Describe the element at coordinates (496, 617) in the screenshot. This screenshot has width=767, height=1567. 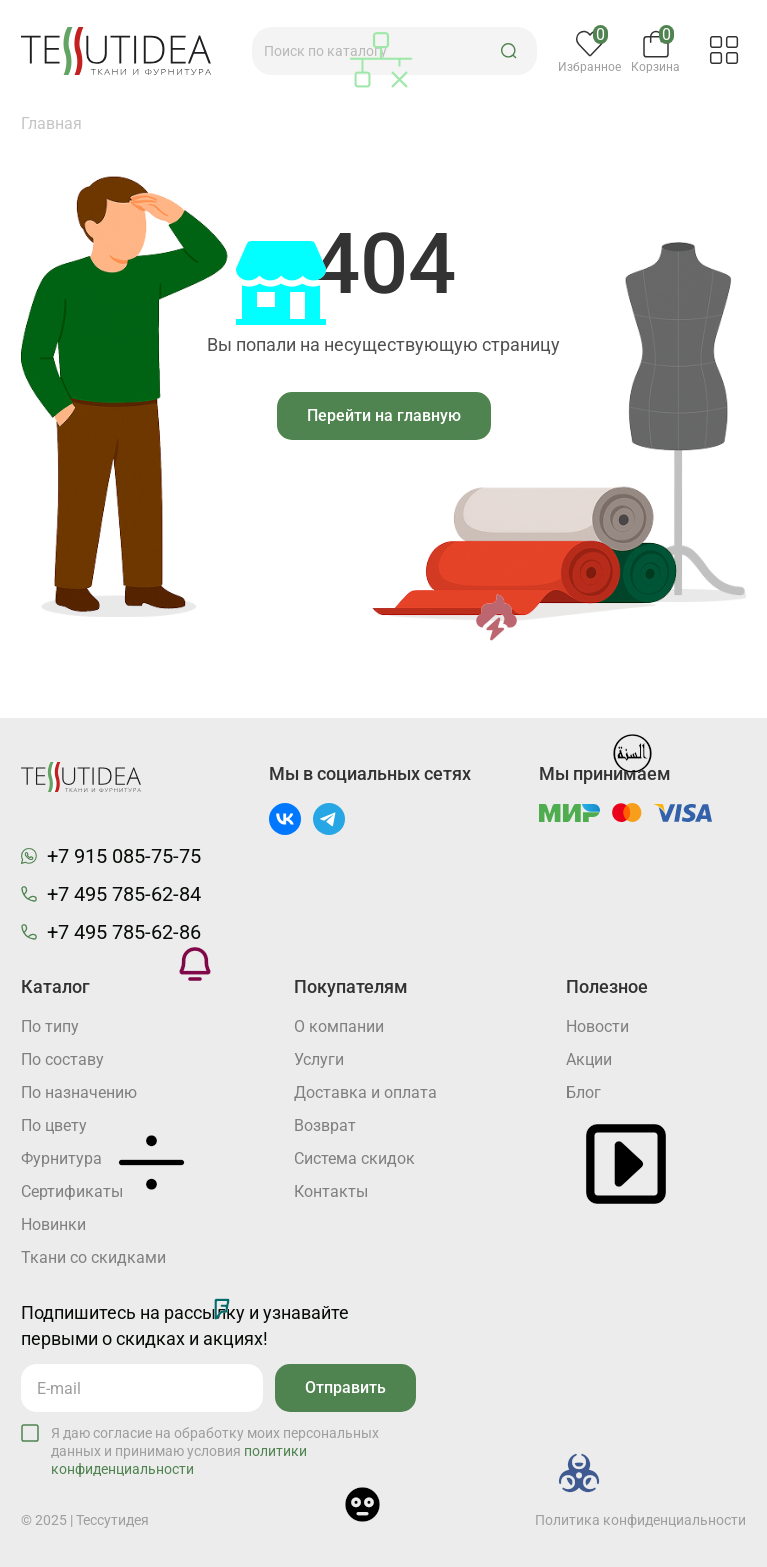
I see `indicates a system error or crash` at that location.